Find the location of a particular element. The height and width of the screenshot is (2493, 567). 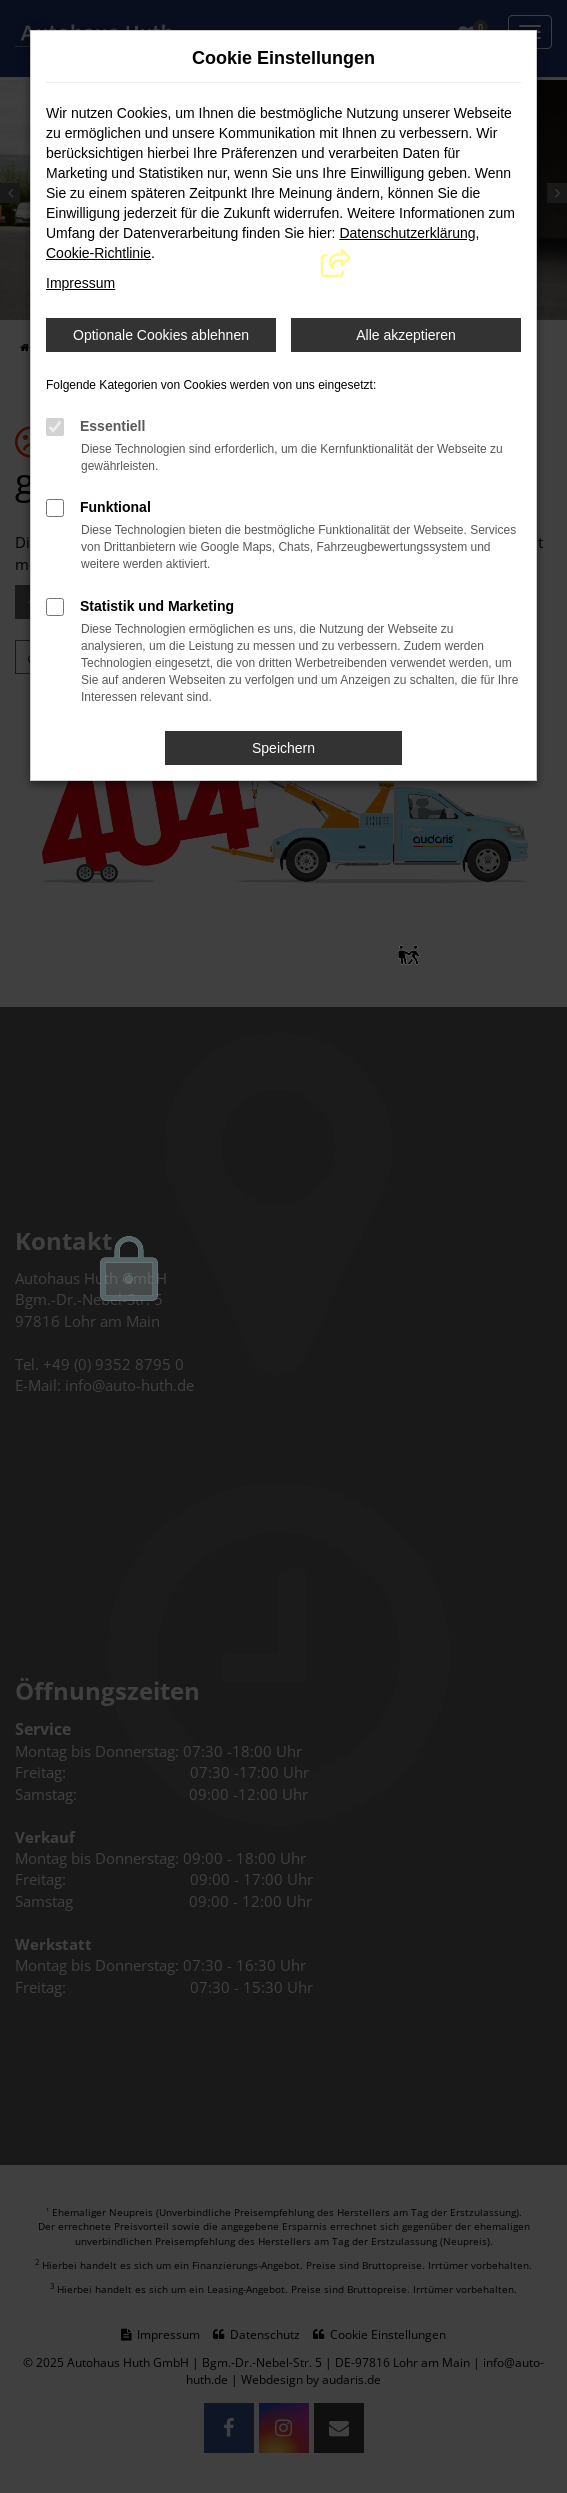

lock or secure this item is located at coordinates (129, 1272).